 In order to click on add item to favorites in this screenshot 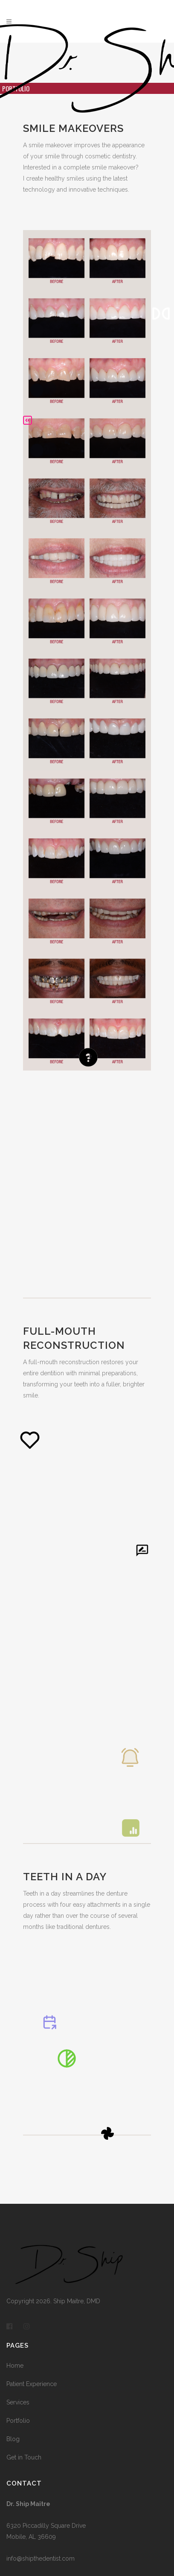, I will do `click(30, 1440)`.